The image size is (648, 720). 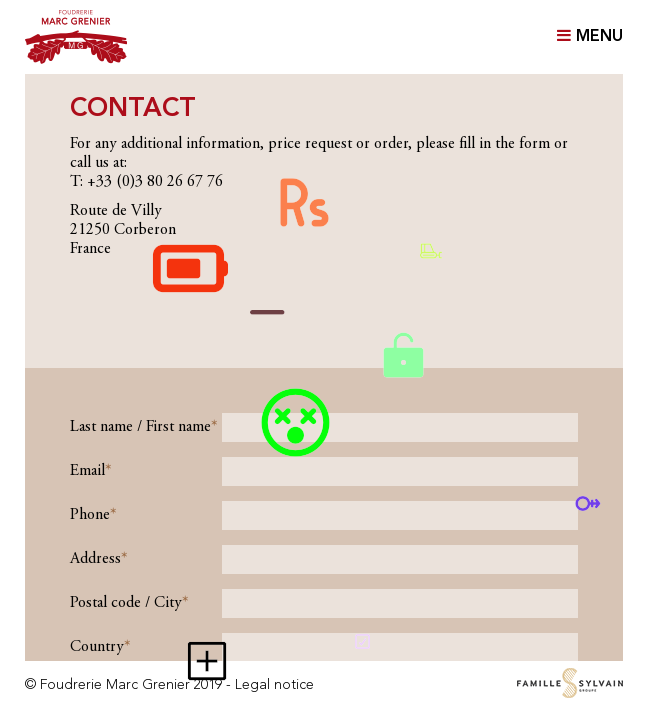 What do you see at coordinates (403, 357) in the screenshot?
I see `unlock or access secured content` at bounding box center [403, 357].